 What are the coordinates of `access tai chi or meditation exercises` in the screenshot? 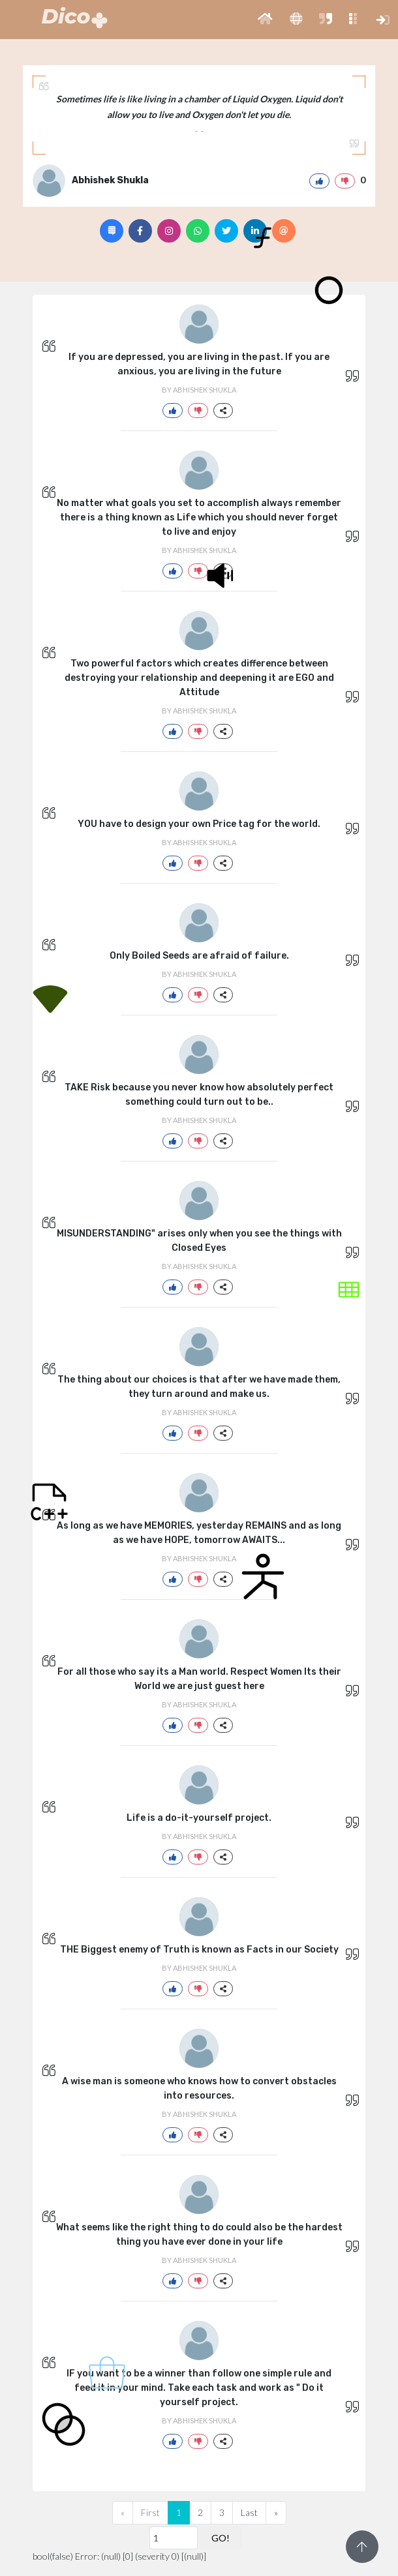 It's located at (263, 1578).